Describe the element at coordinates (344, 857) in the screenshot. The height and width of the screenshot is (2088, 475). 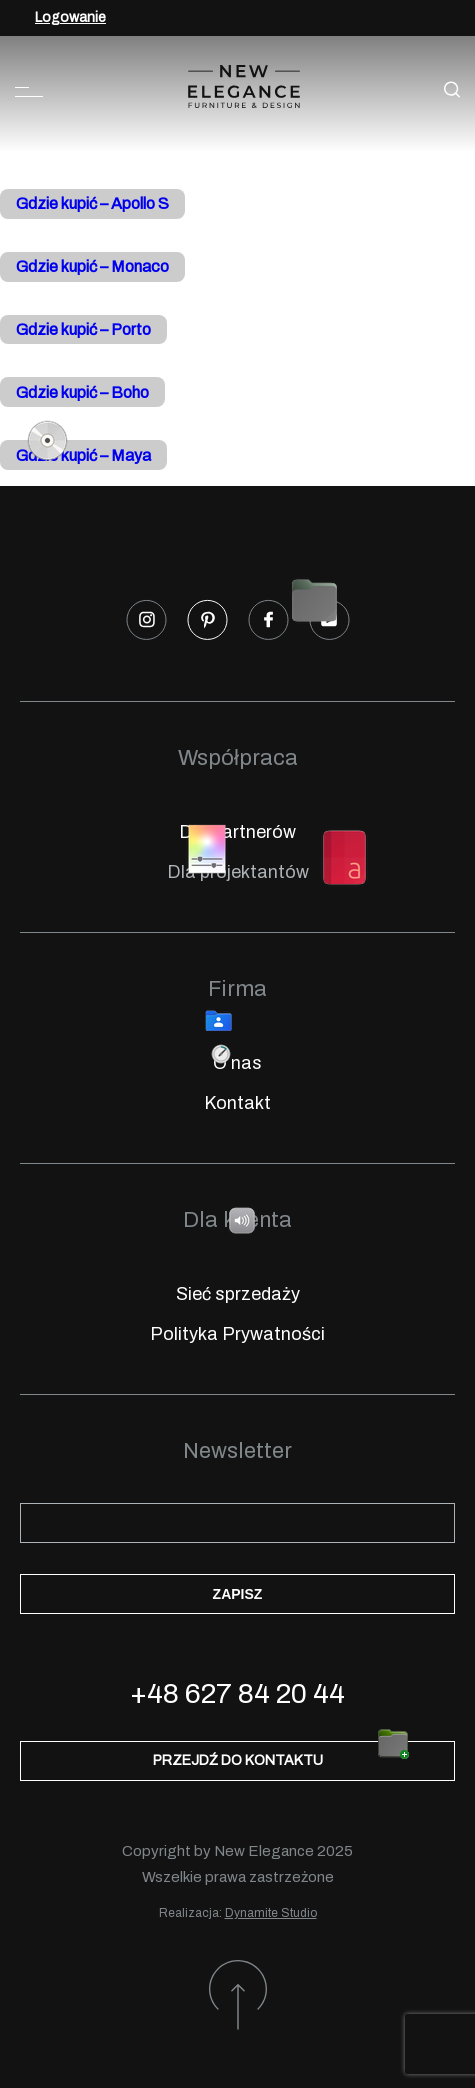
I see `open the dictionary app` at that location.